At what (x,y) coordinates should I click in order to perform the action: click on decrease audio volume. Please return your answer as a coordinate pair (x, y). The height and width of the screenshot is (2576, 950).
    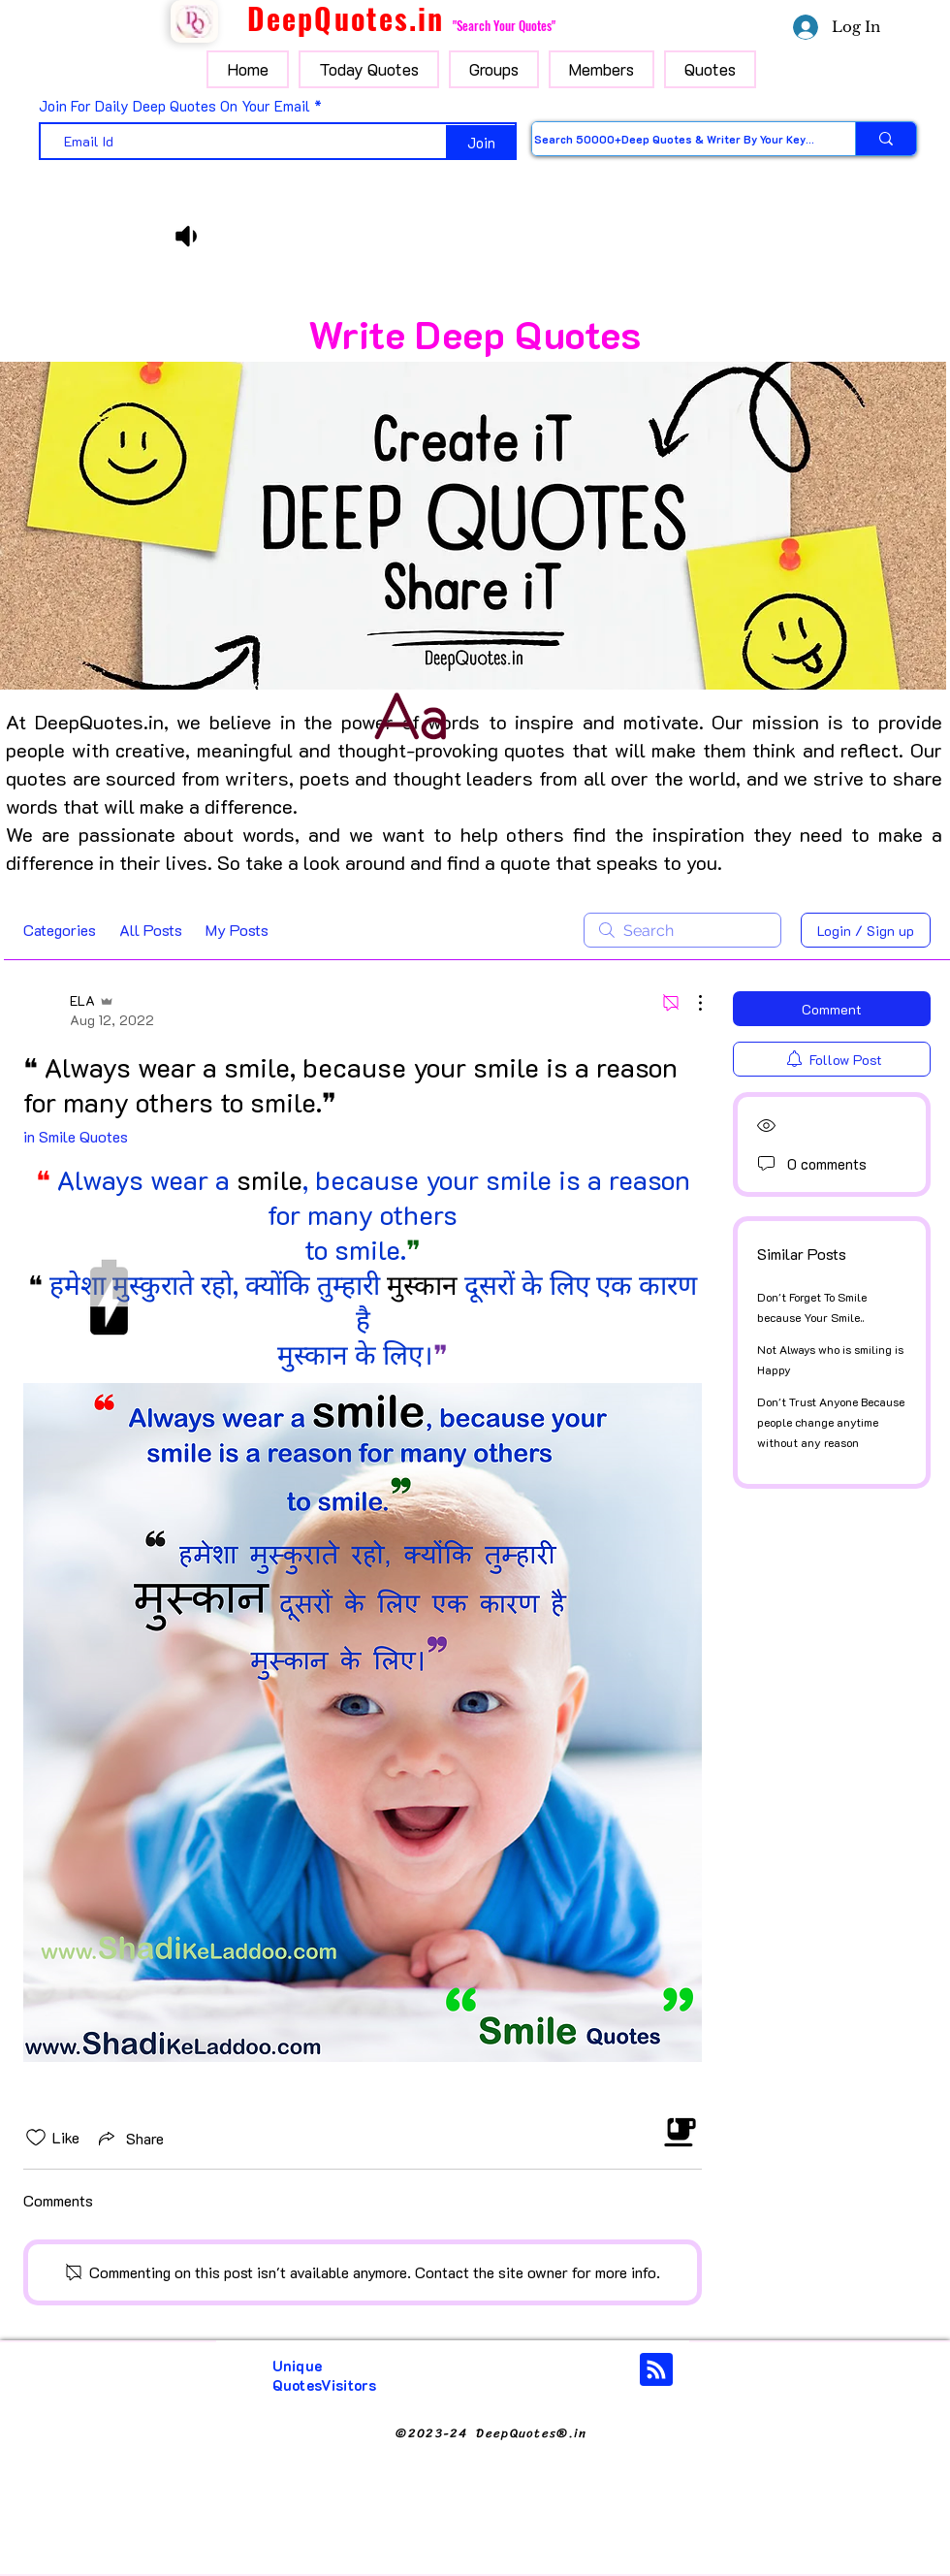
    Looking at the image, I should click on (186, 236).